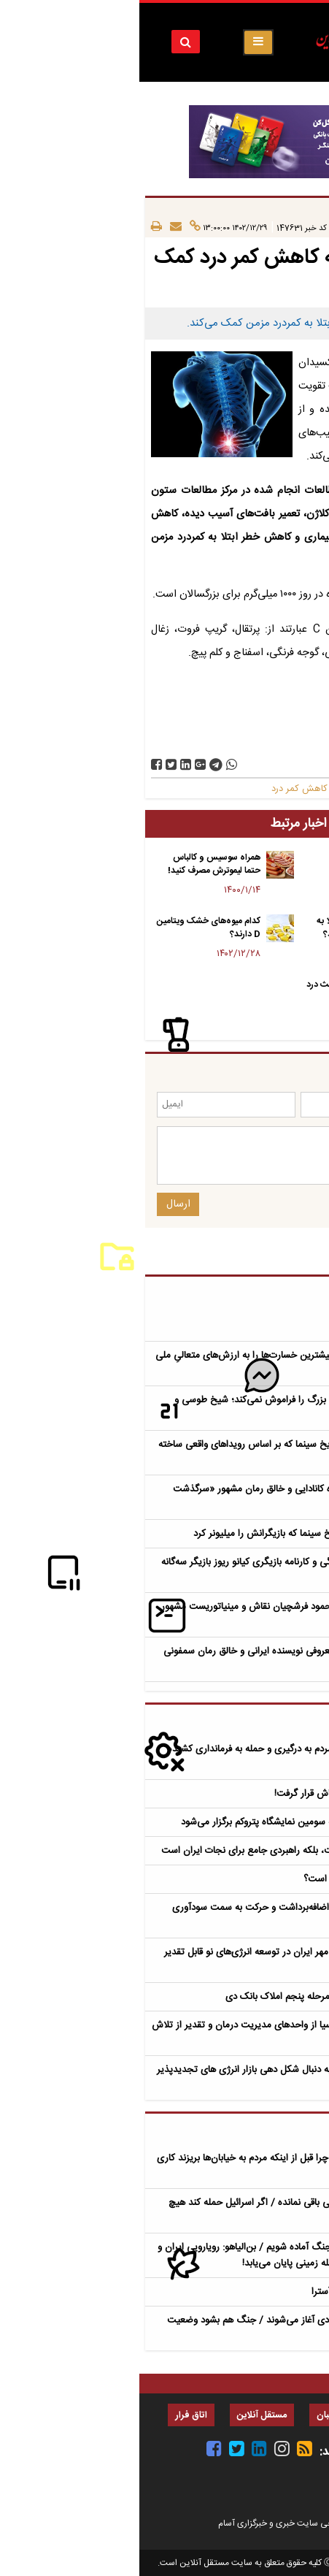 This screenshot has height=2576, width=329. Describe the element at coordinates (262, 1375) in the screenshot. I see `open facebook messenger` at that location.